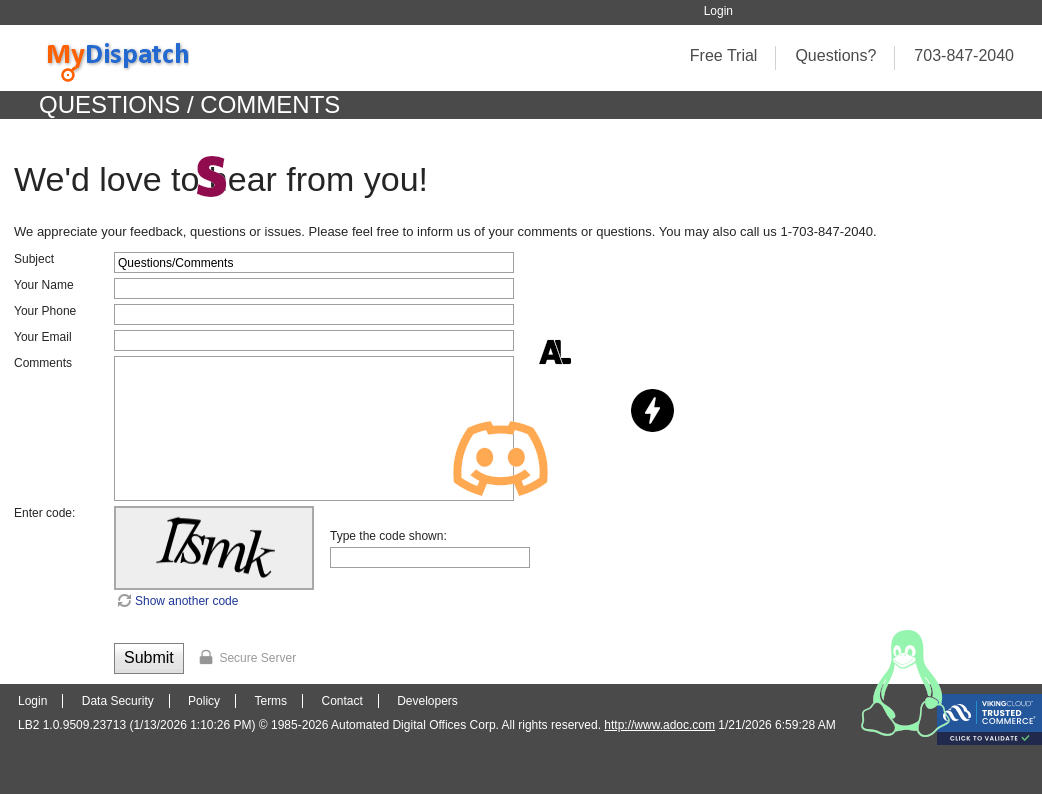 The width and height of the screenshot is (1042, 794). I want to click on AMP (Accelerated Mobile Pages) logo, so click(652, 410).